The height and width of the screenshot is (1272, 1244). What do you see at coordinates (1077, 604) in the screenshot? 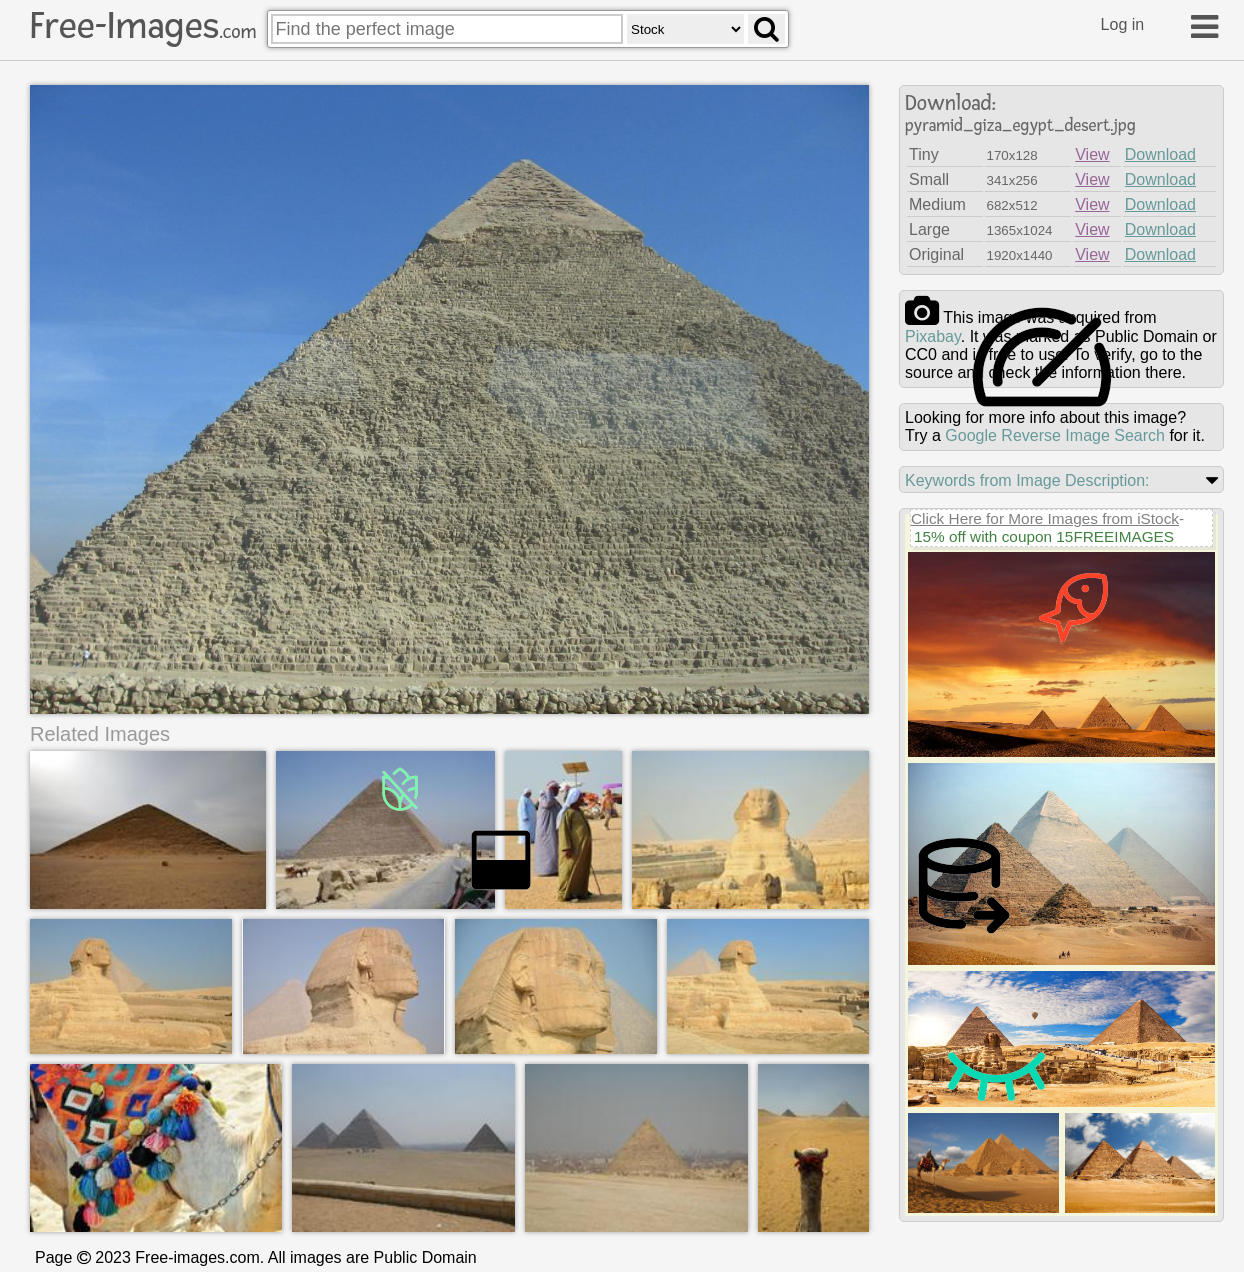
I see `indicates seafood or fish-related content` at bounding box center [1077, 604].